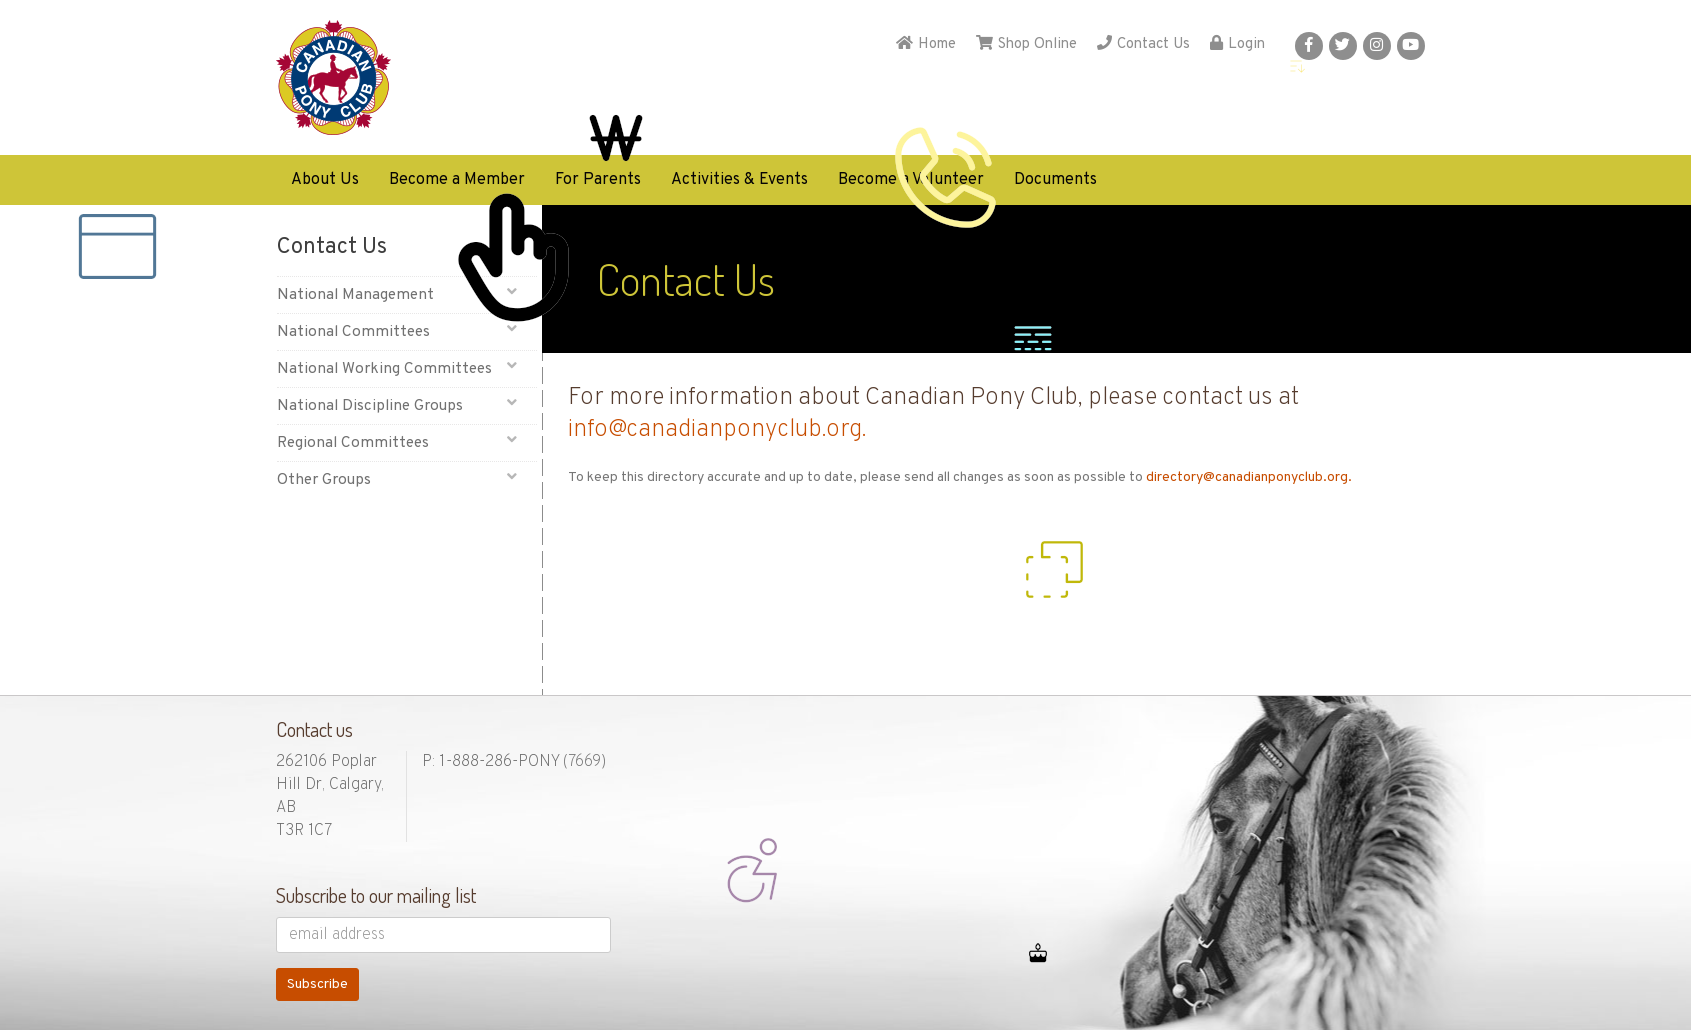  Describe the element at coordinates (753, 871) in the screenshot. I see `indicates wheelchair accessible route or facility` at that location.